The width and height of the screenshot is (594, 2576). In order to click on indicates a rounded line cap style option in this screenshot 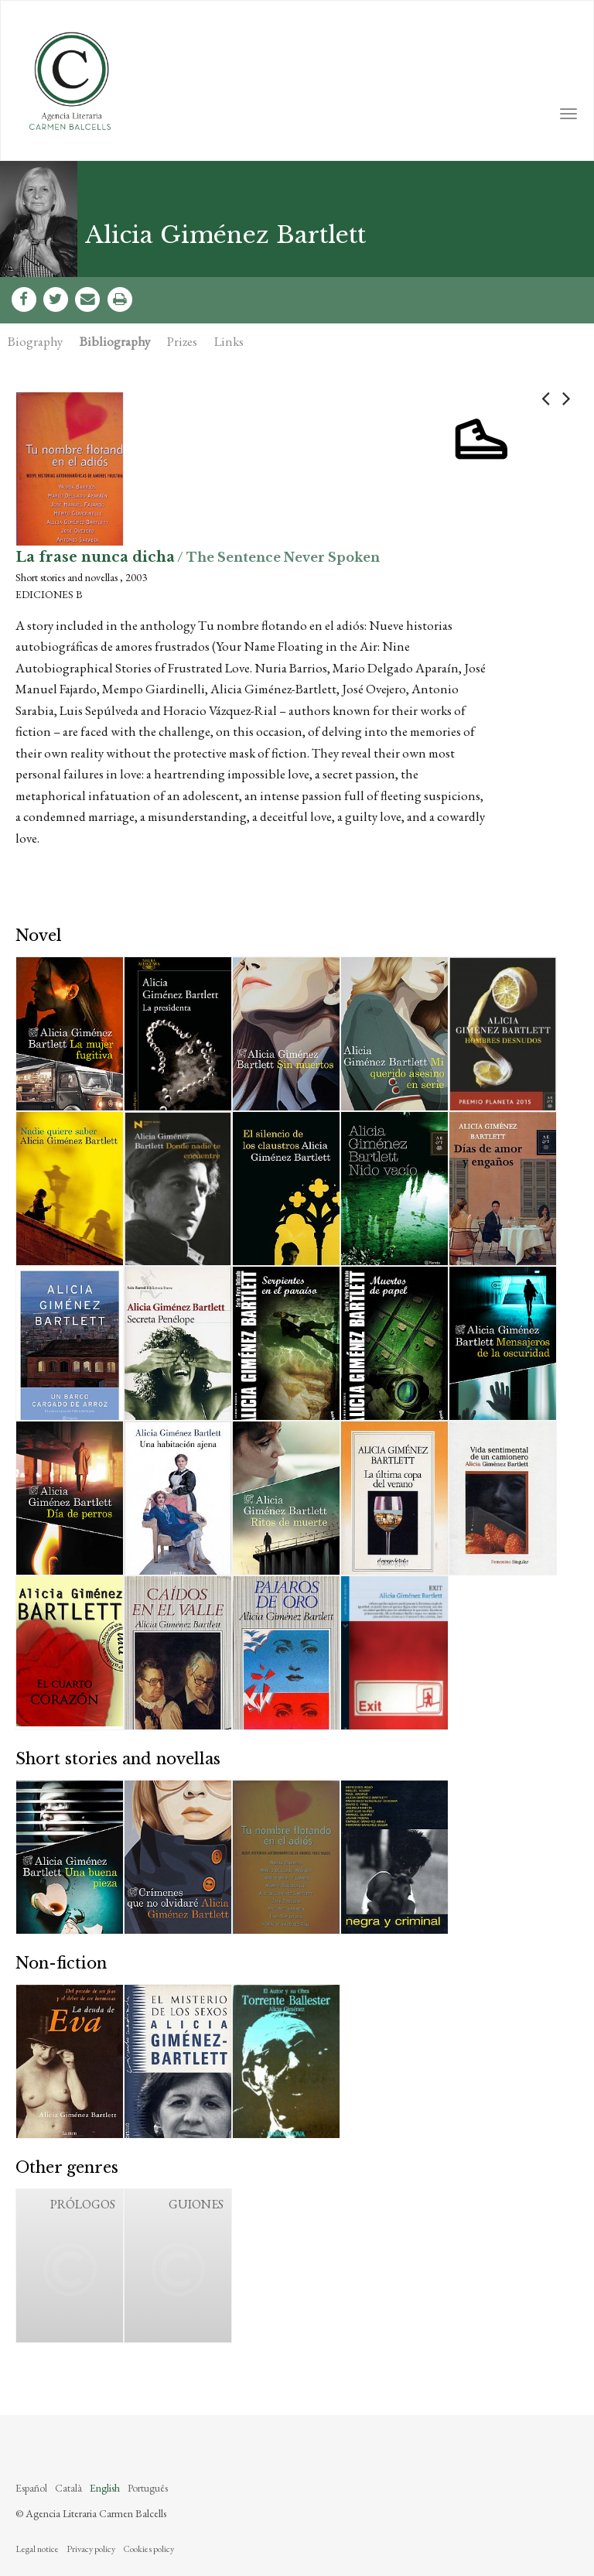, I will do `click(496, 1285)`.